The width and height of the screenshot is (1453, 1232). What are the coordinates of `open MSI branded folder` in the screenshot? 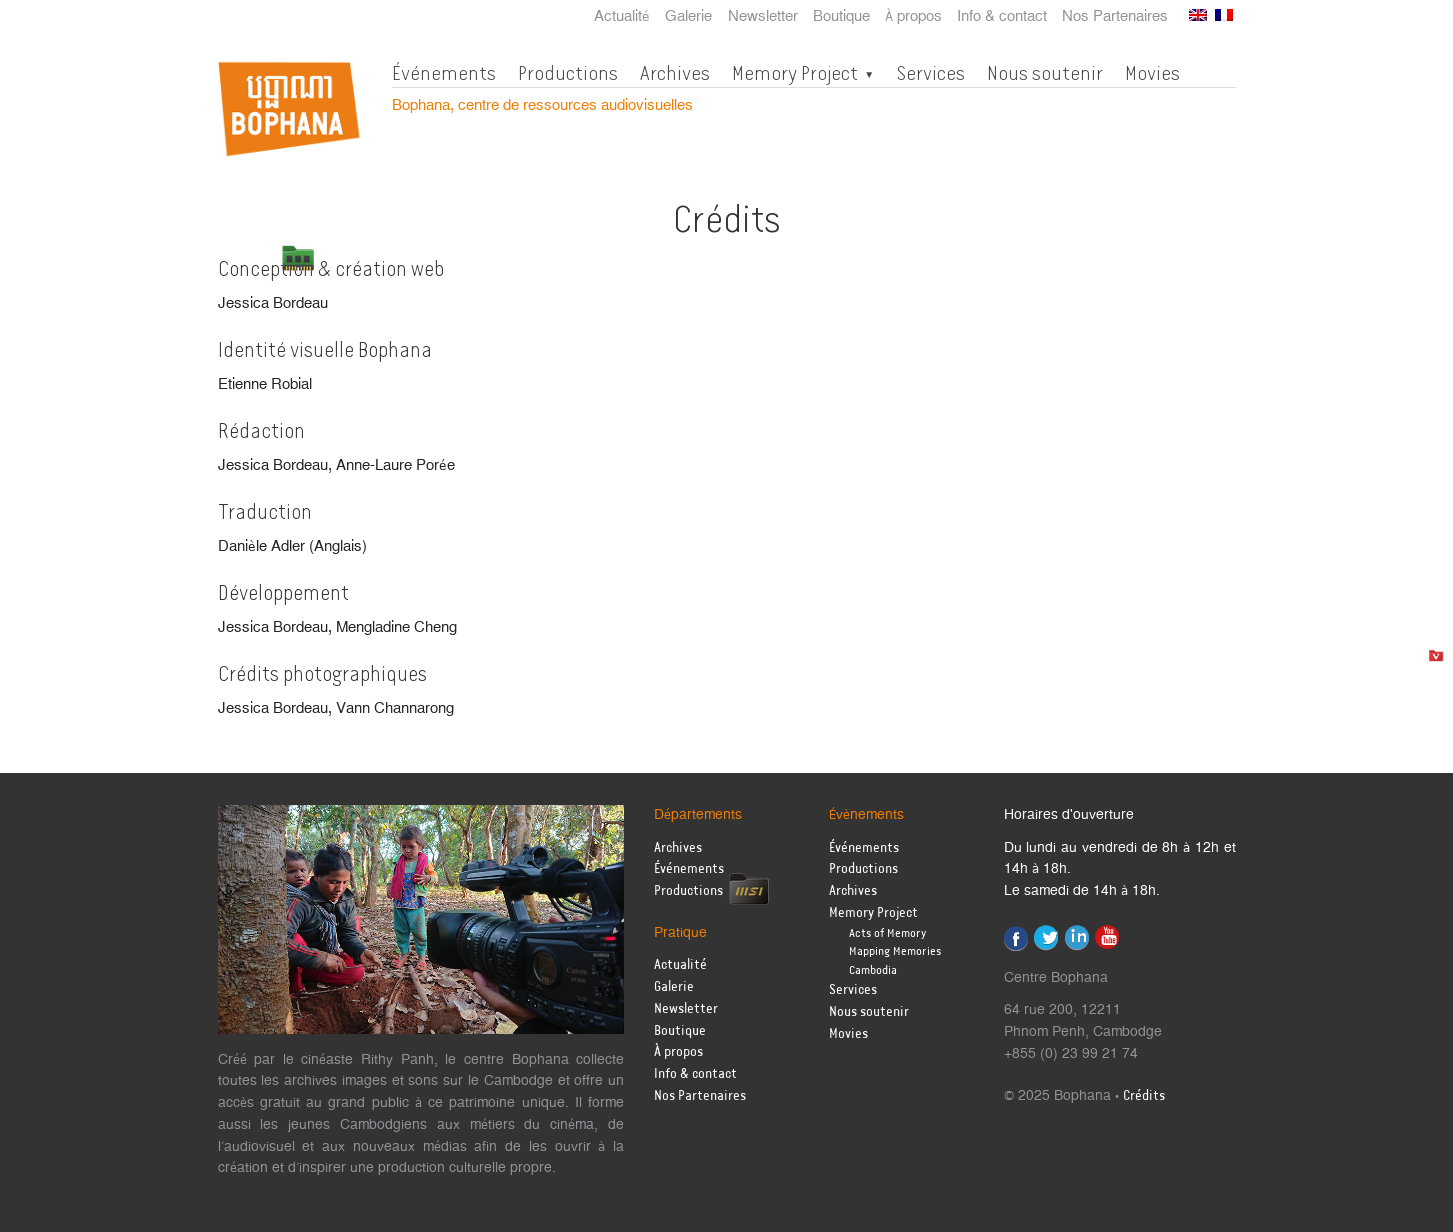 It's located at (749, 890).